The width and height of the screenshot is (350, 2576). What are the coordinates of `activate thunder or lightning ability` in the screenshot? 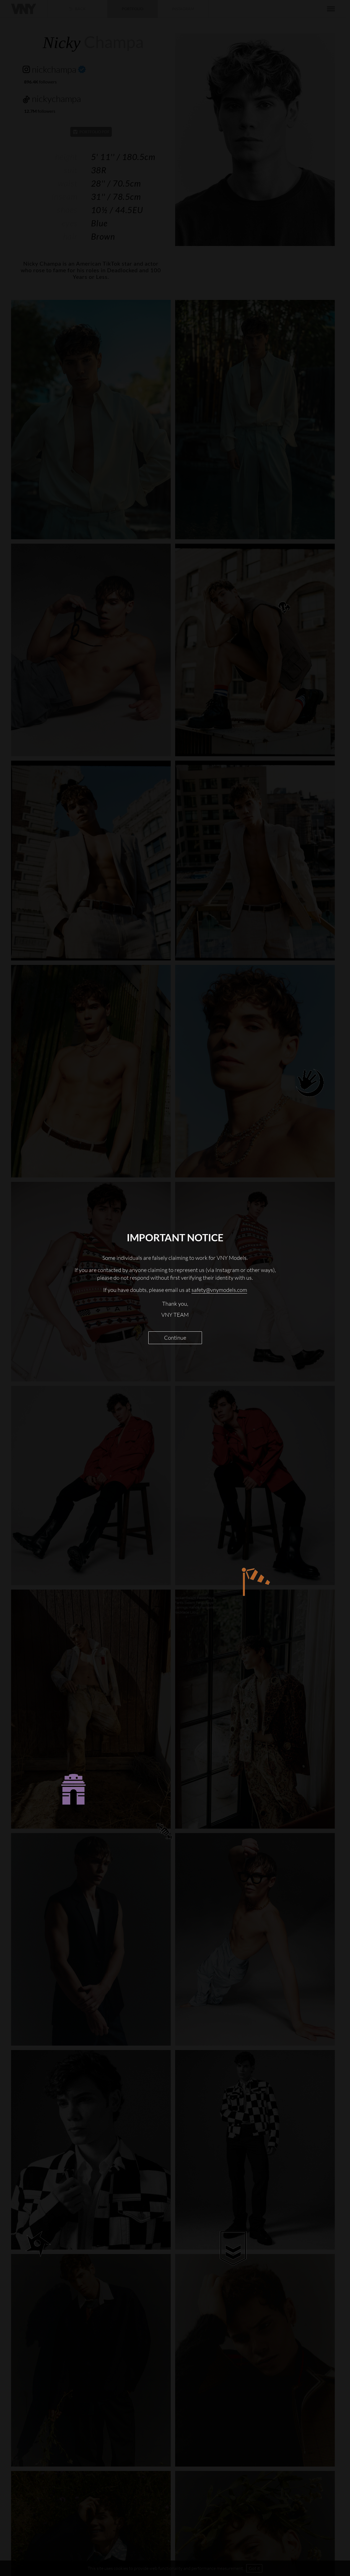 It's located at (164, 1831).